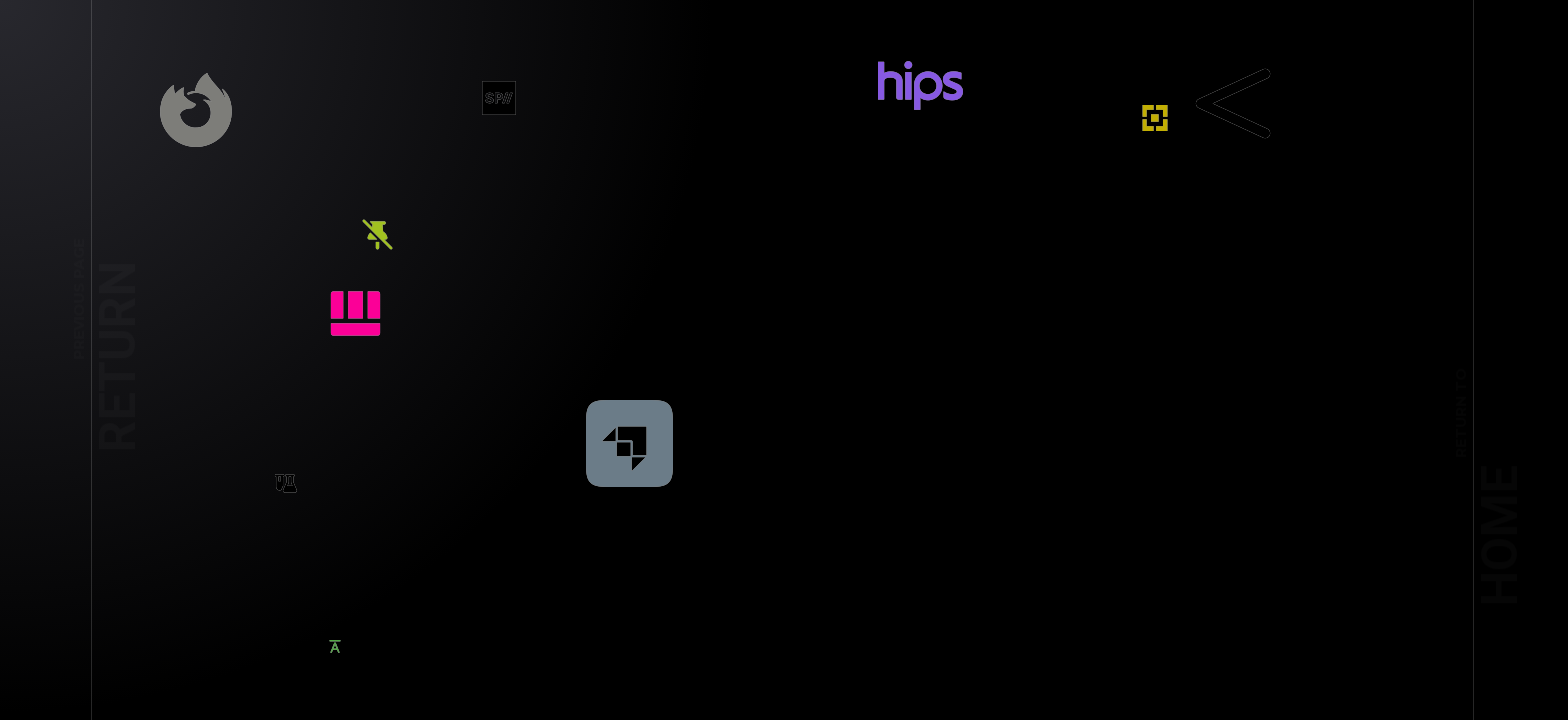 This screenshot has width=1568, height=720. Describe the element at coordinates (286, 483) in the screenshot. I see `access laboratory or science tools` at that location.